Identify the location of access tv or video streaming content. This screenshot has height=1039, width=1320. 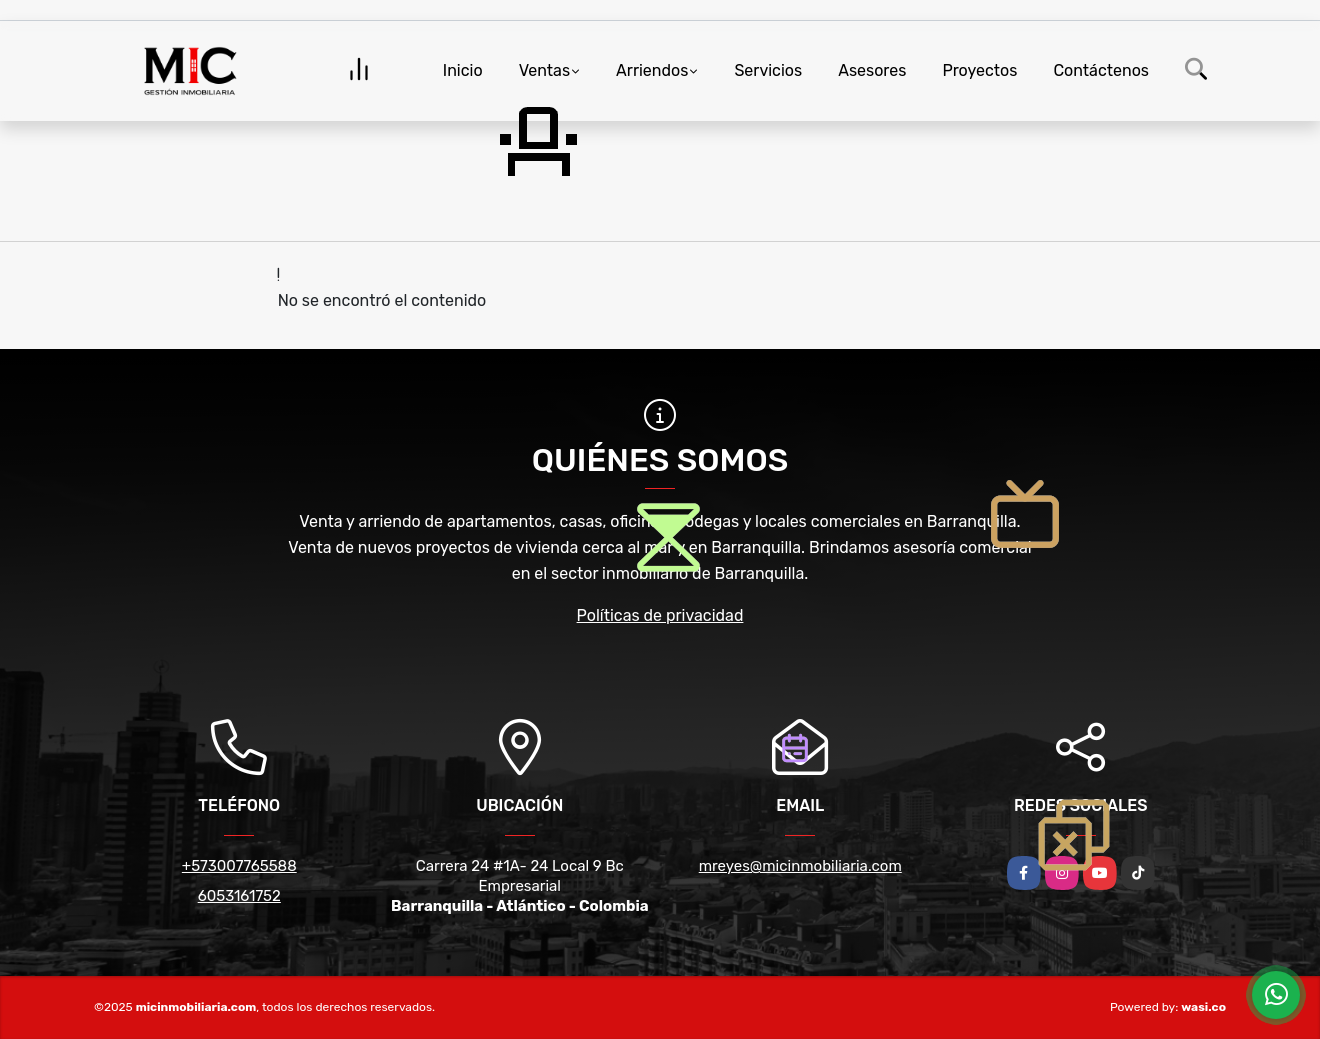
(1025, 514).